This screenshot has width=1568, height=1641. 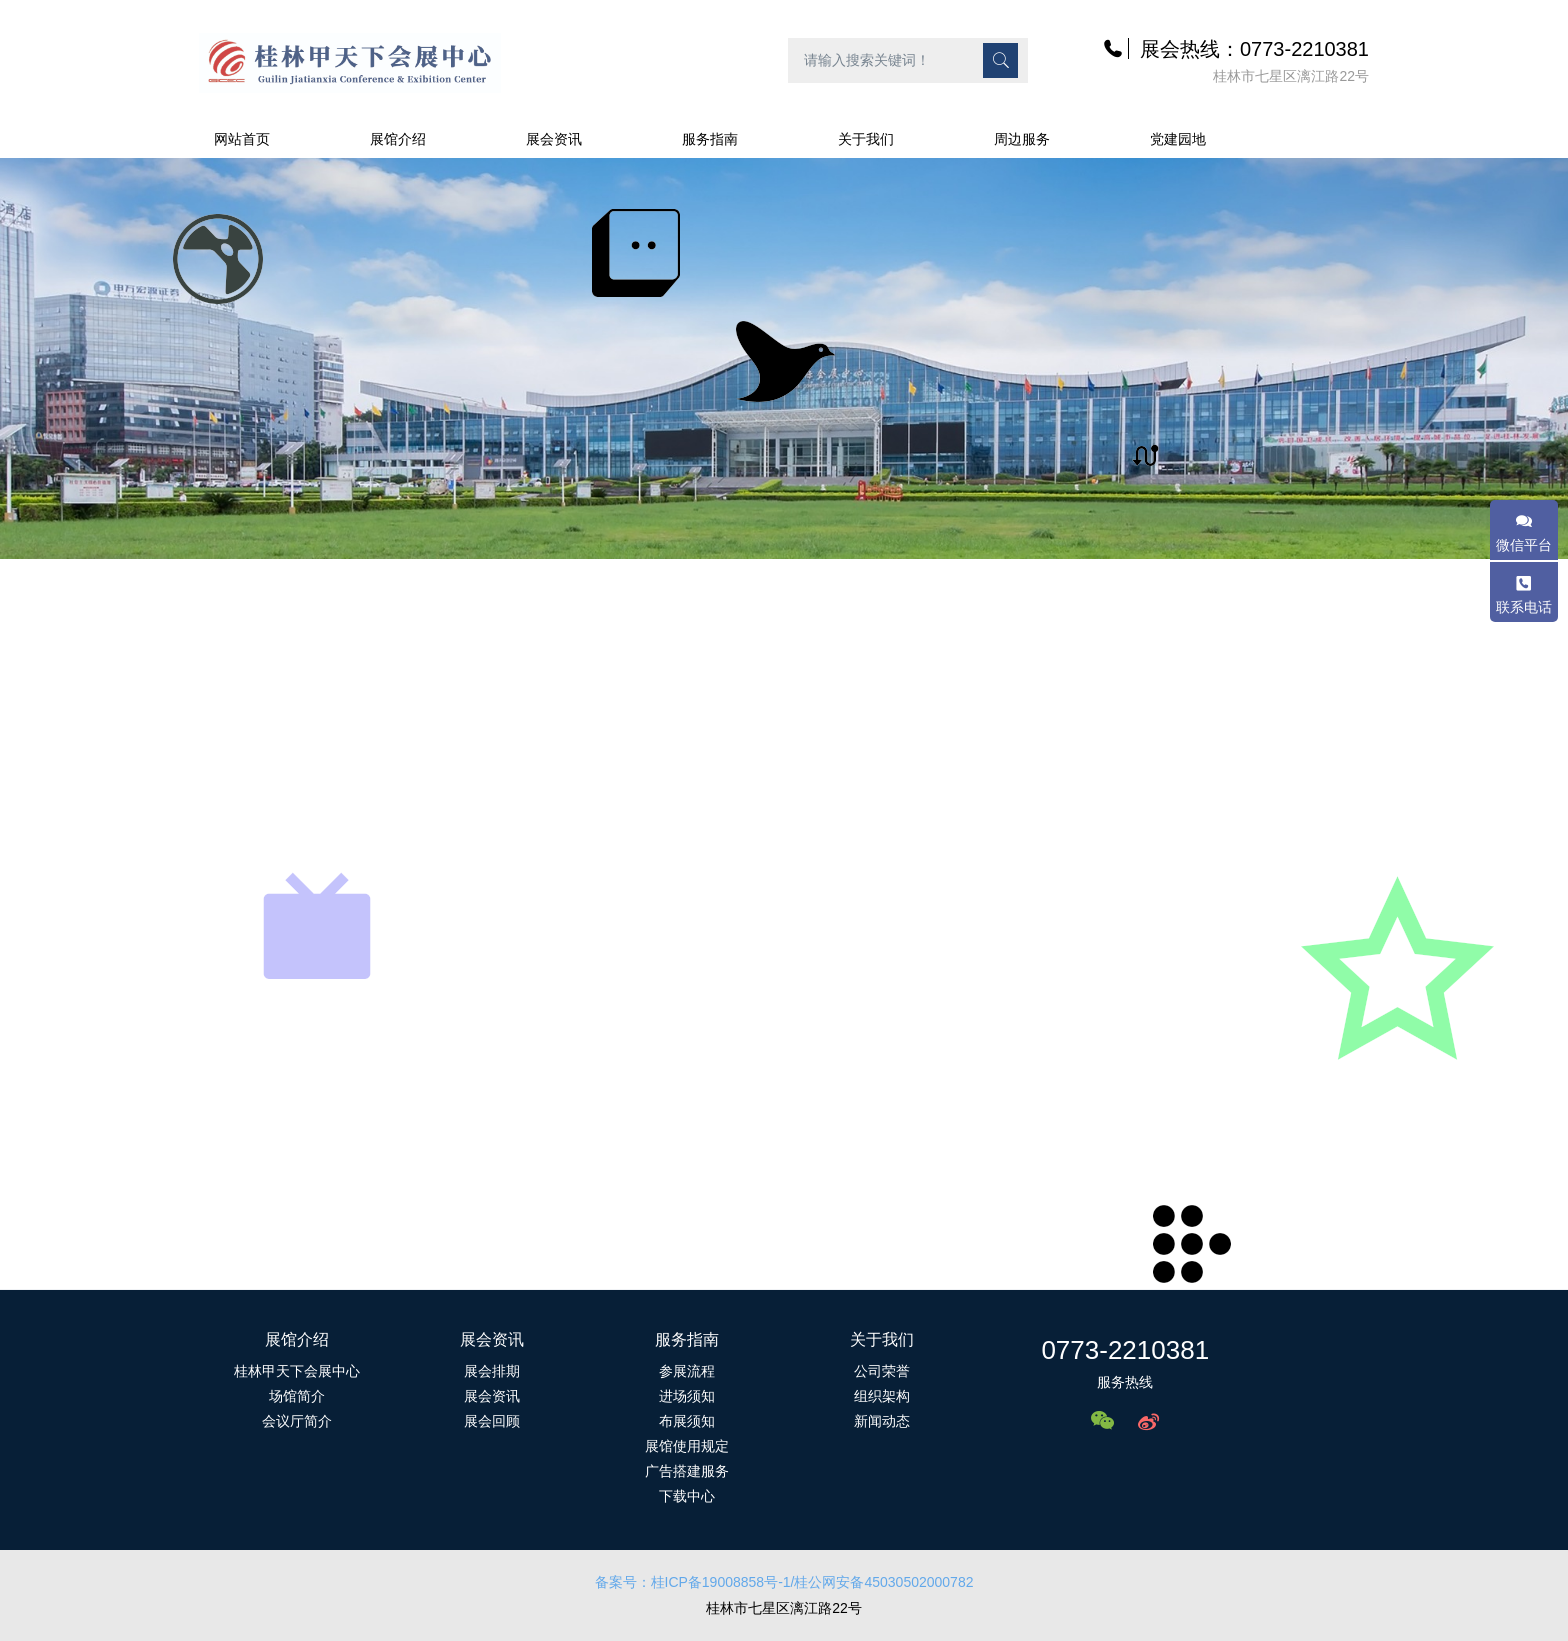 What do you see at coordinates (218, 259) in the screenshot?
I see `open Nuke compositing software` at bounding box center [218, 259].